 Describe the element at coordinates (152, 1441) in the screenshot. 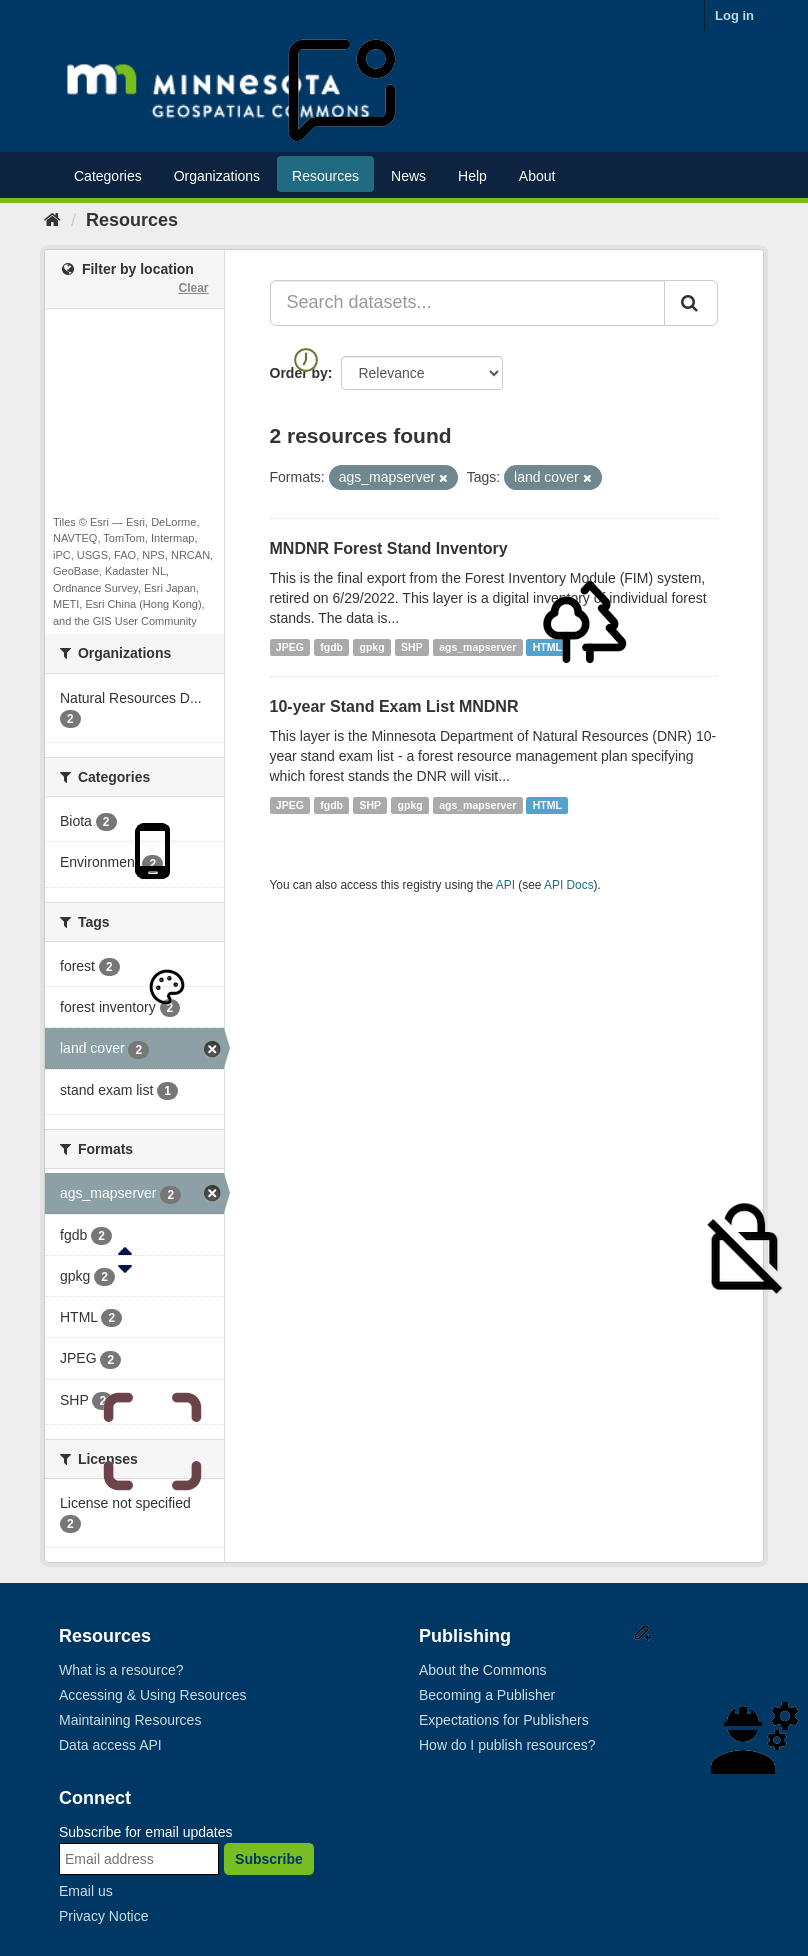

I see `scan a document or QR code` at that location.